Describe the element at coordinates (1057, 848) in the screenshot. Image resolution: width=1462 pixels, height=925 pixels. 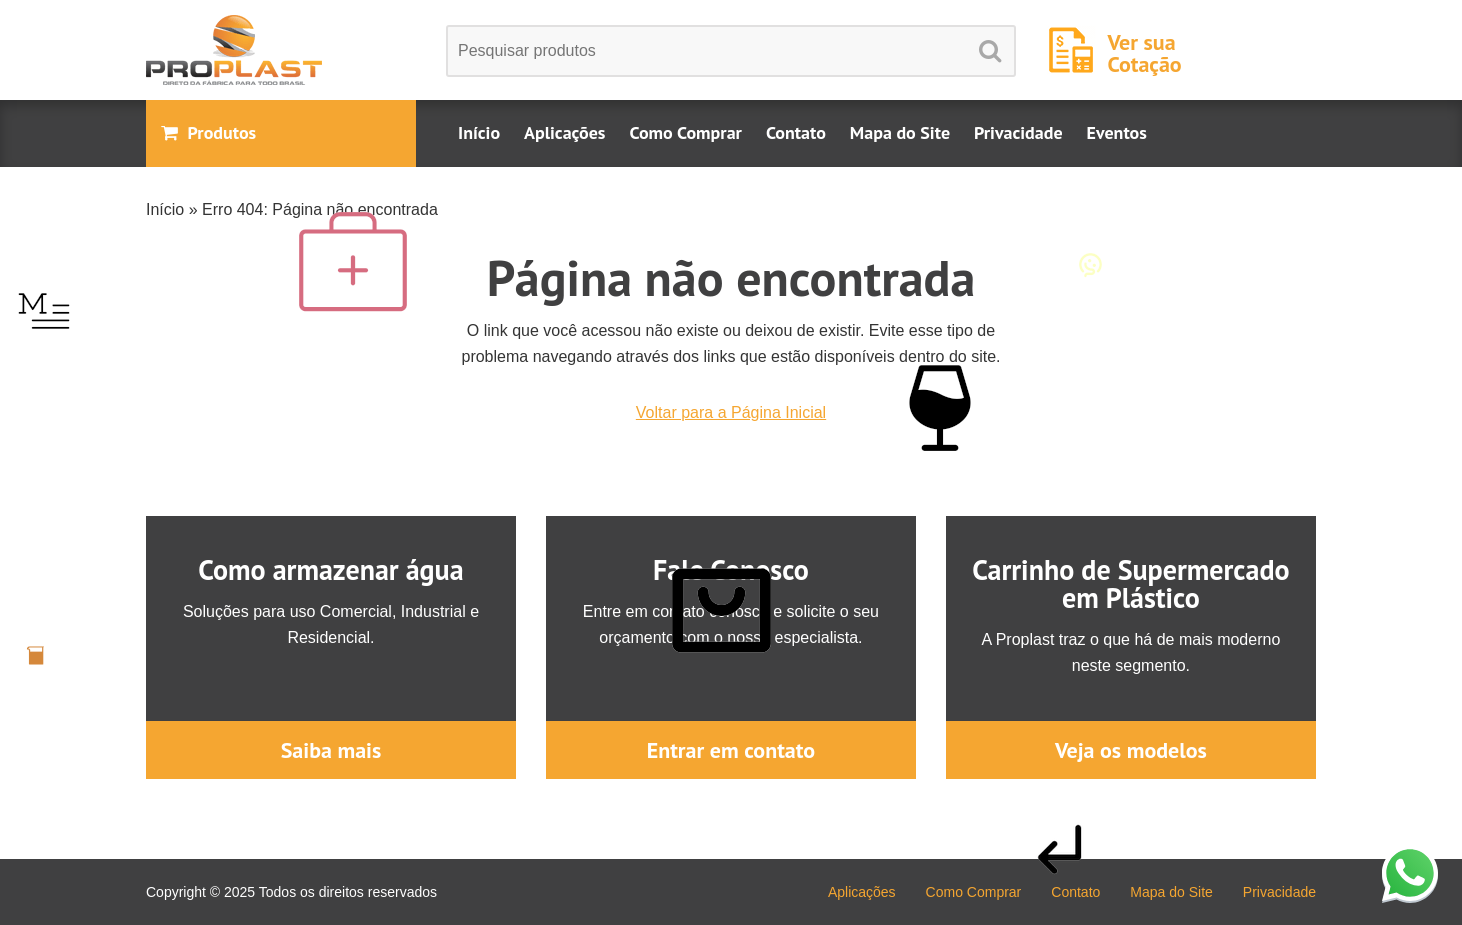
I see `navigate back to parent directory` at that location.